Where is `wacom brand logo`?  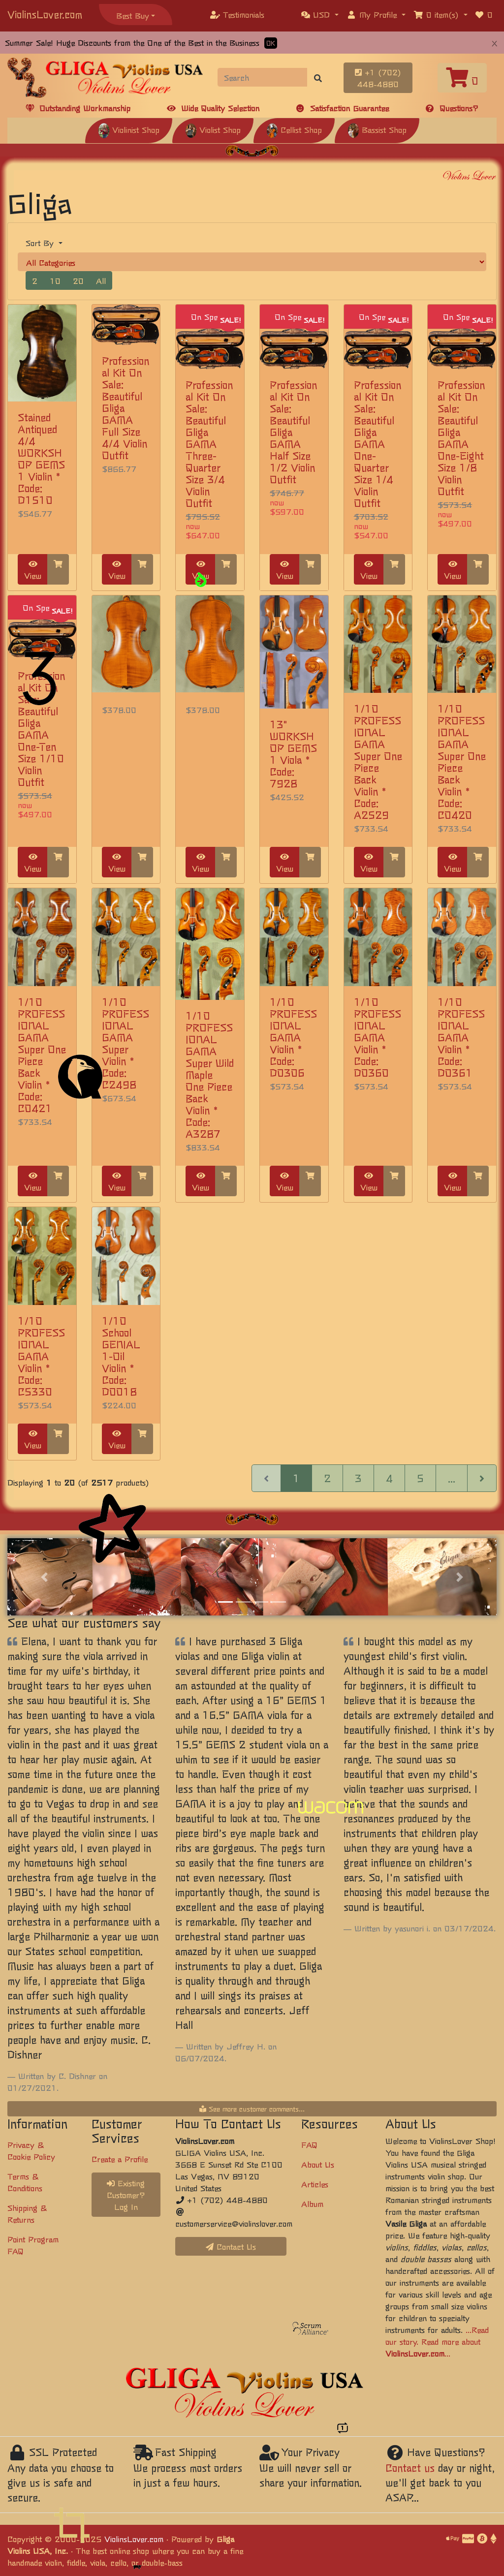 wacom brand logo is located at coordinates (333, 1807).